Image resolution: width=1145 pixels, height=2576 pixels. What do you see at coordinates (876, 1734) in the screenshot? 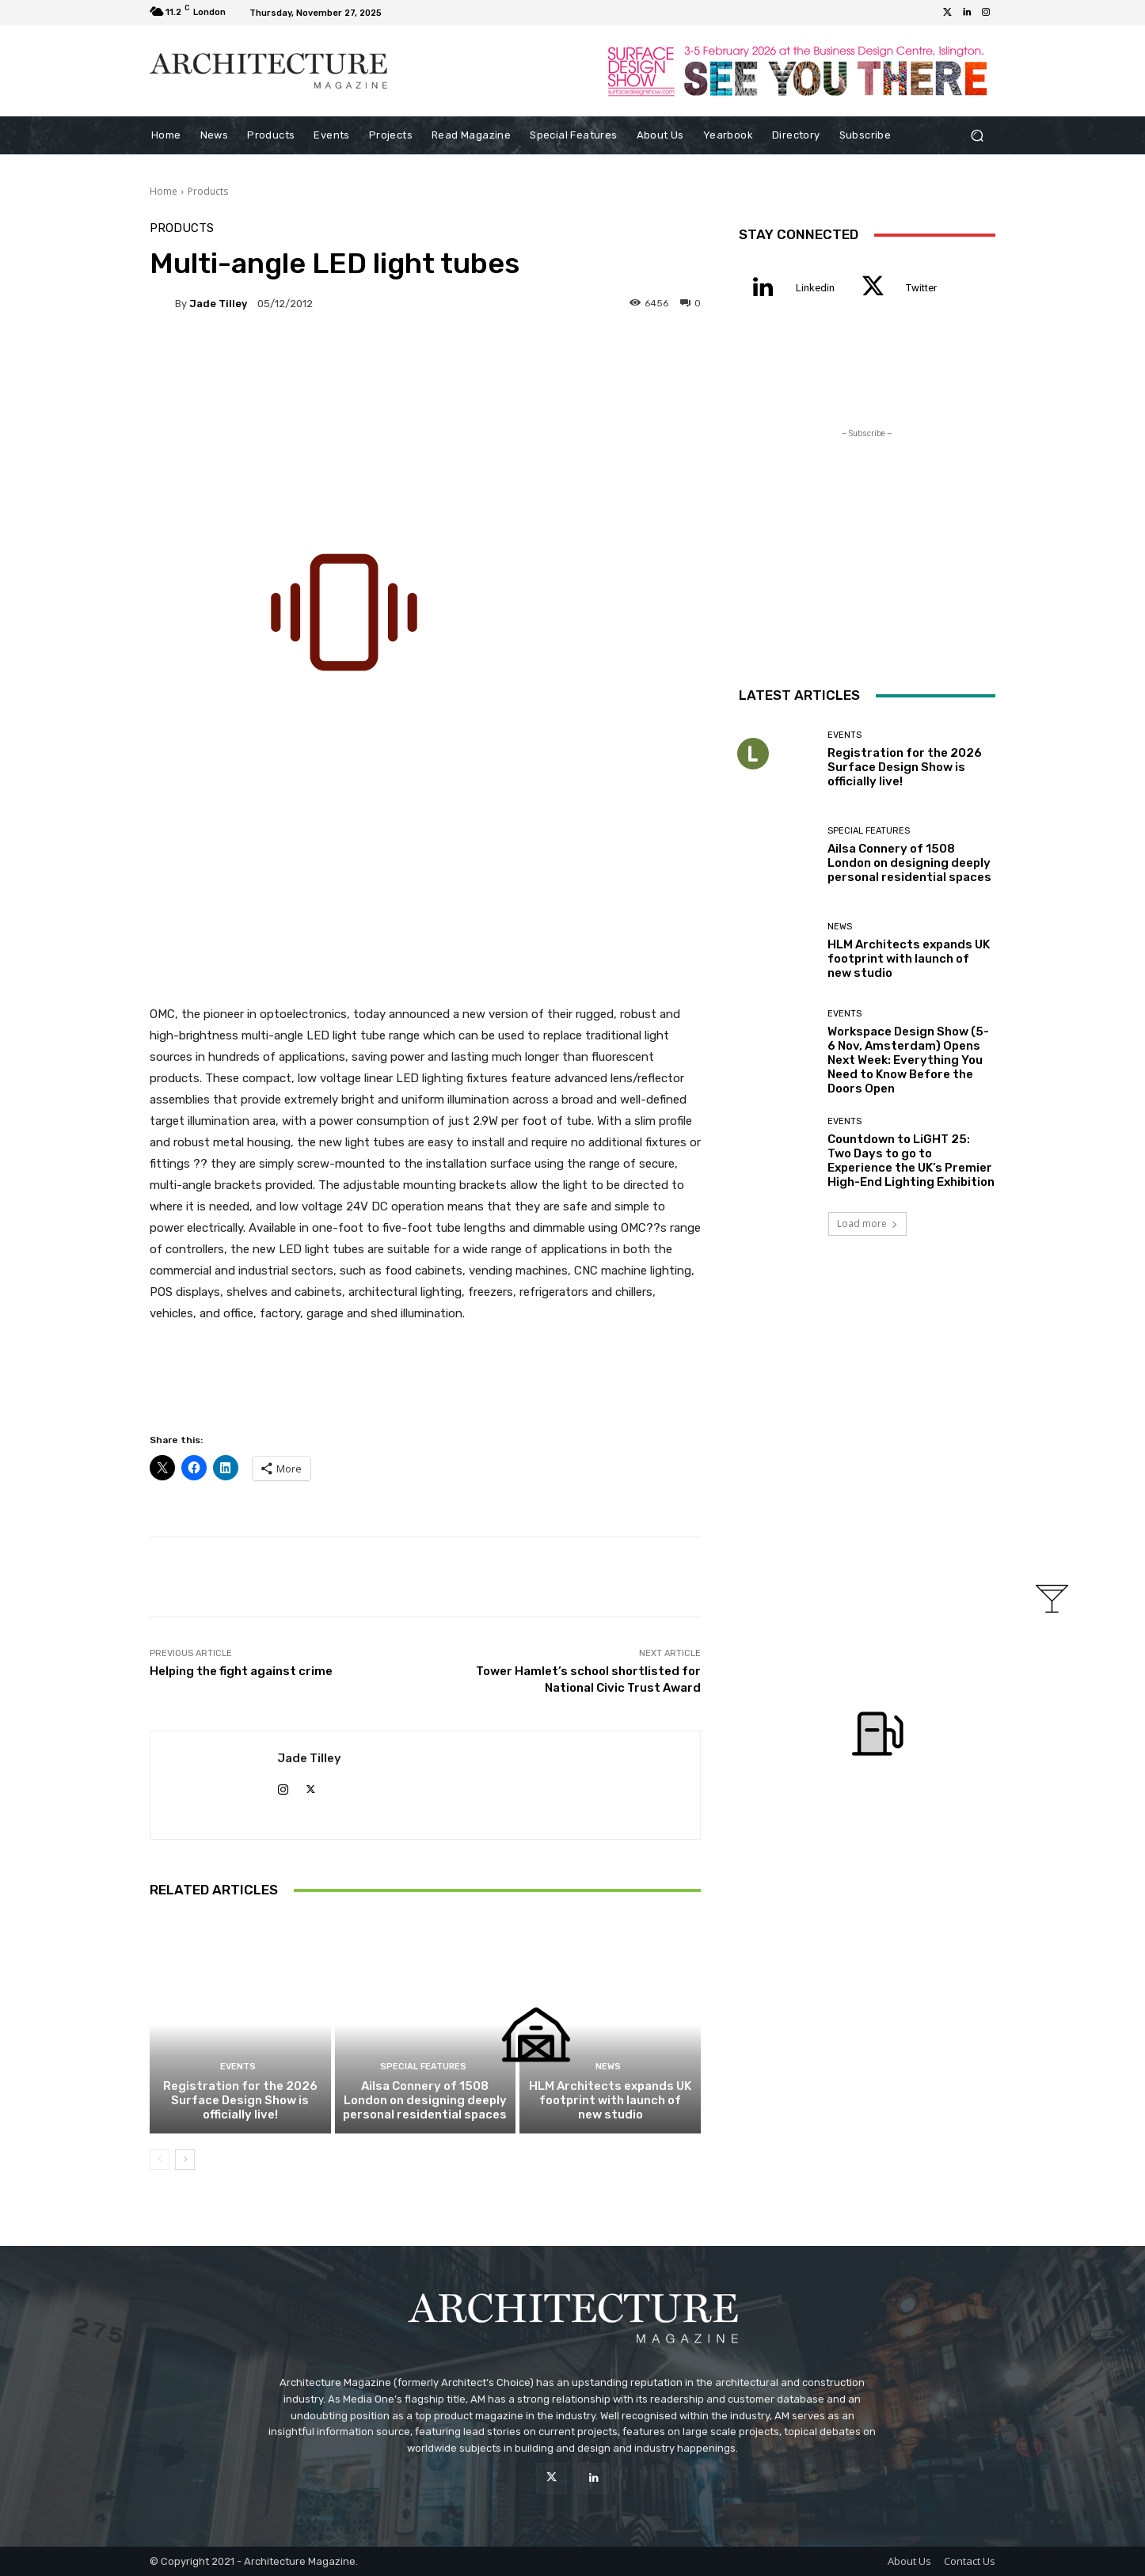
I see `find nearby gas stations` at bounding box center [876, 1734].